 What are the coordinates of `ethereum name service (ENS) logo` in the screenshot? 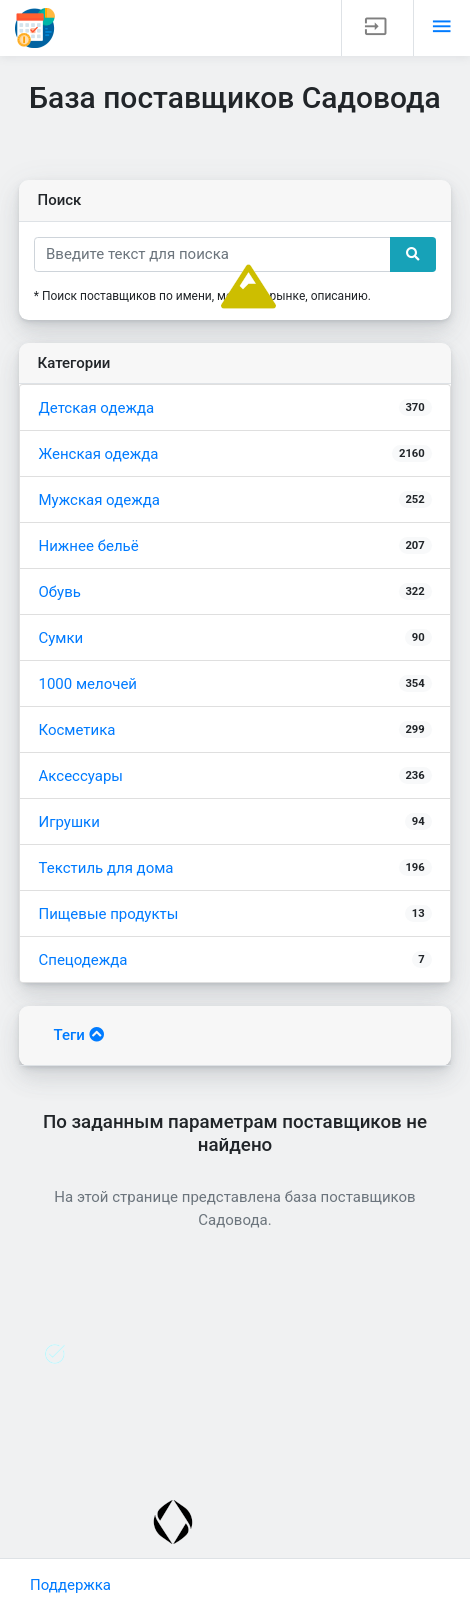 It's located at (173, 1522).